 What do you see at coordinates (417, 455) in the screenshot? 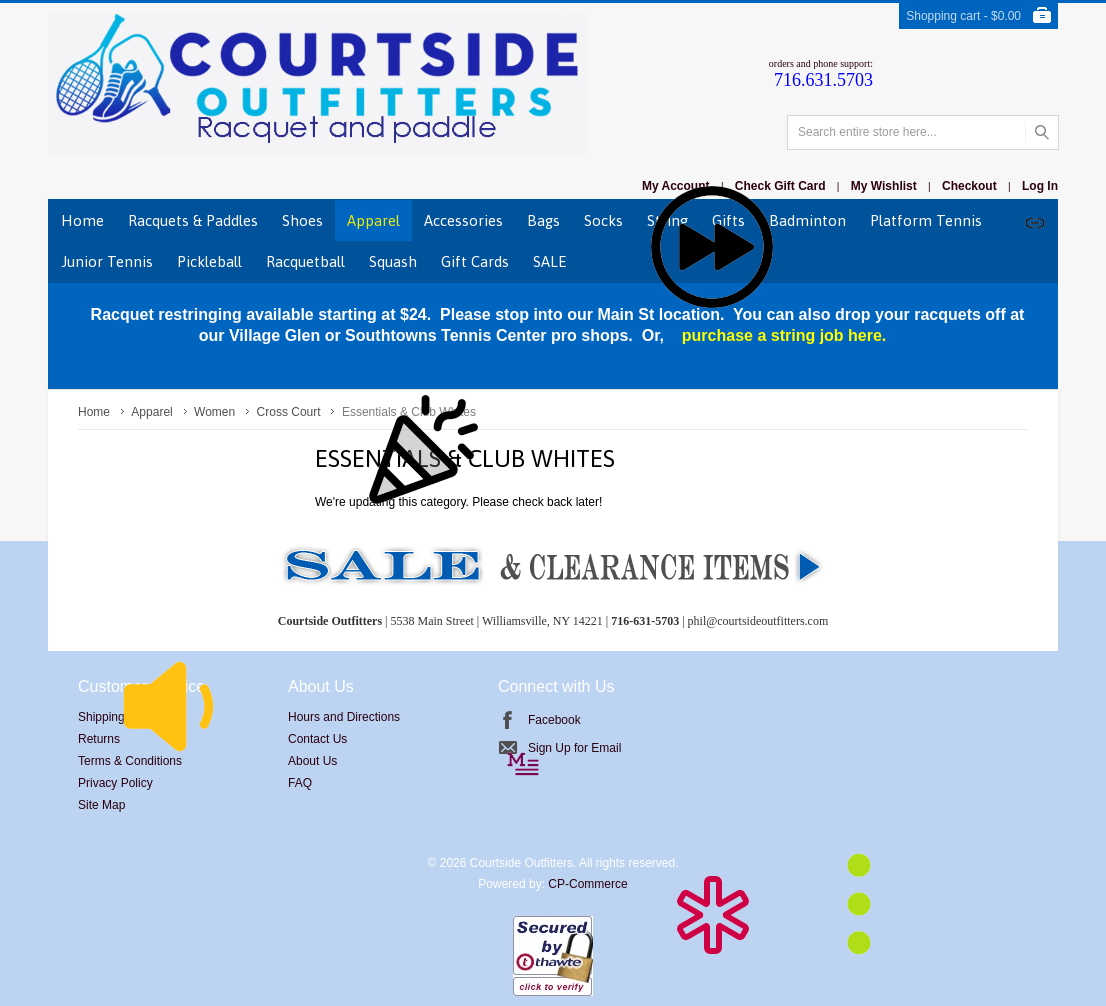
I see `indicates a celebration or achievement` at bounding box center [417, 455].